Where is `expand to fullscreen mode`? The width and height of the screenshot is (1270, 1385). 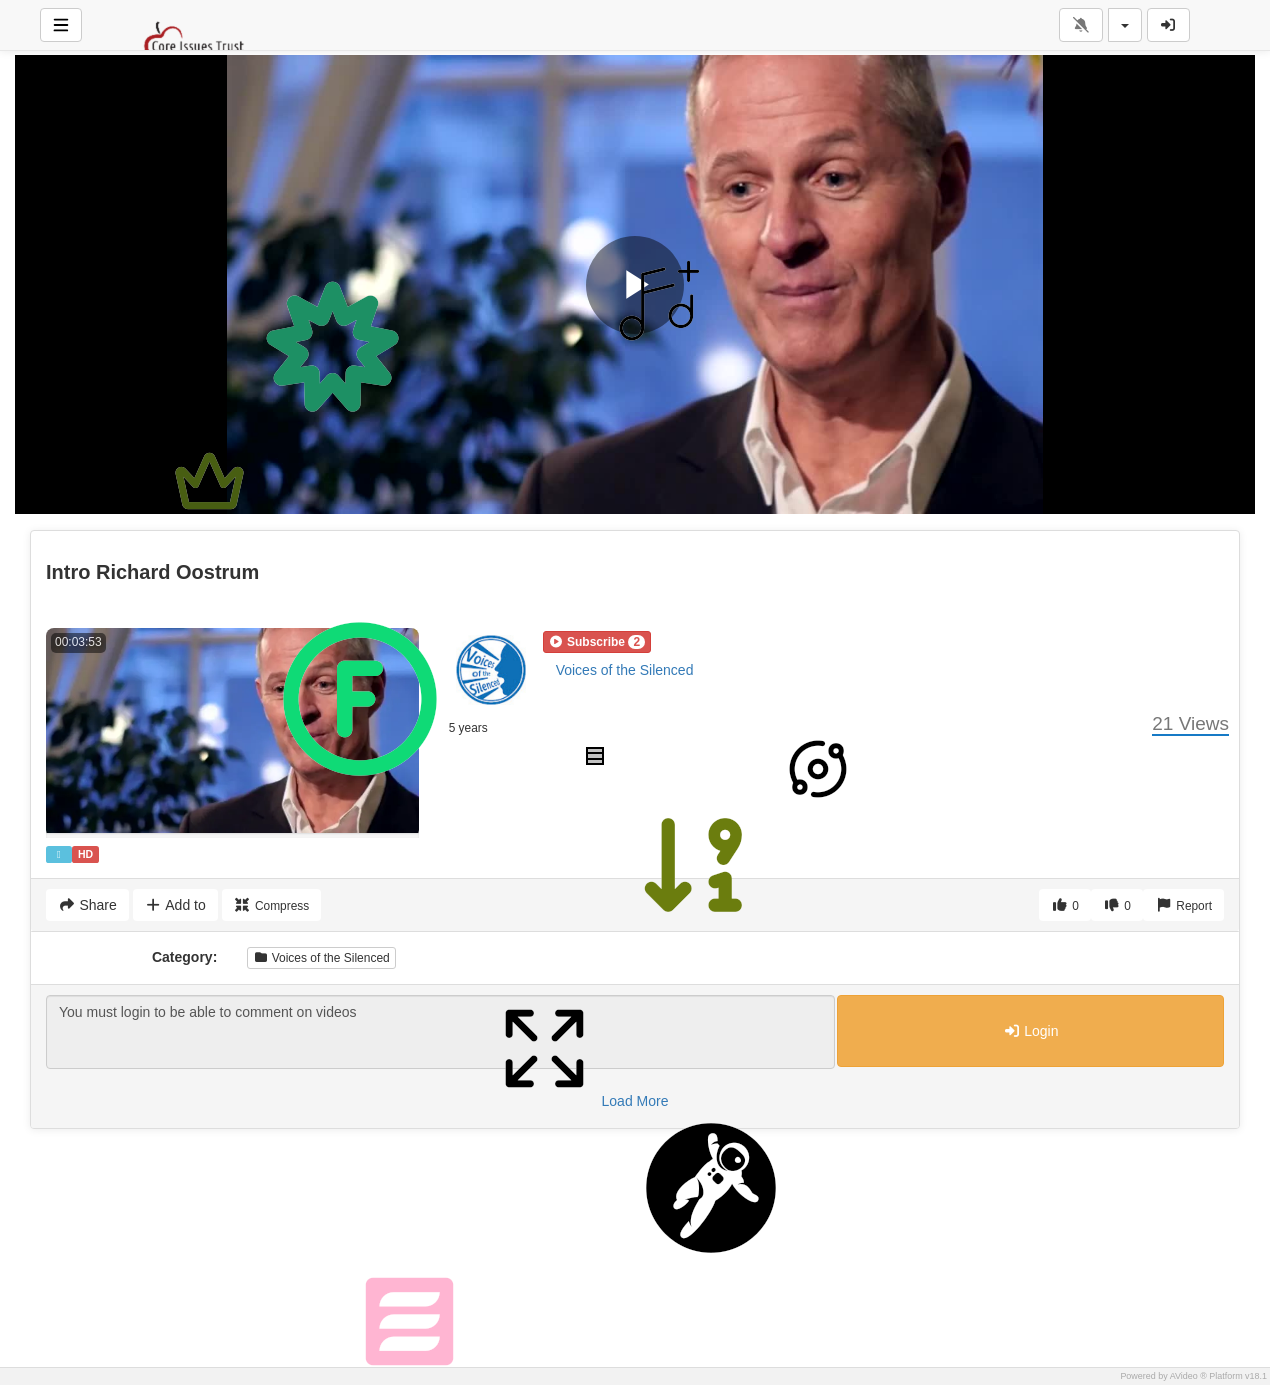
expand to fullscreen mode is located at coordinates (544, 1048).